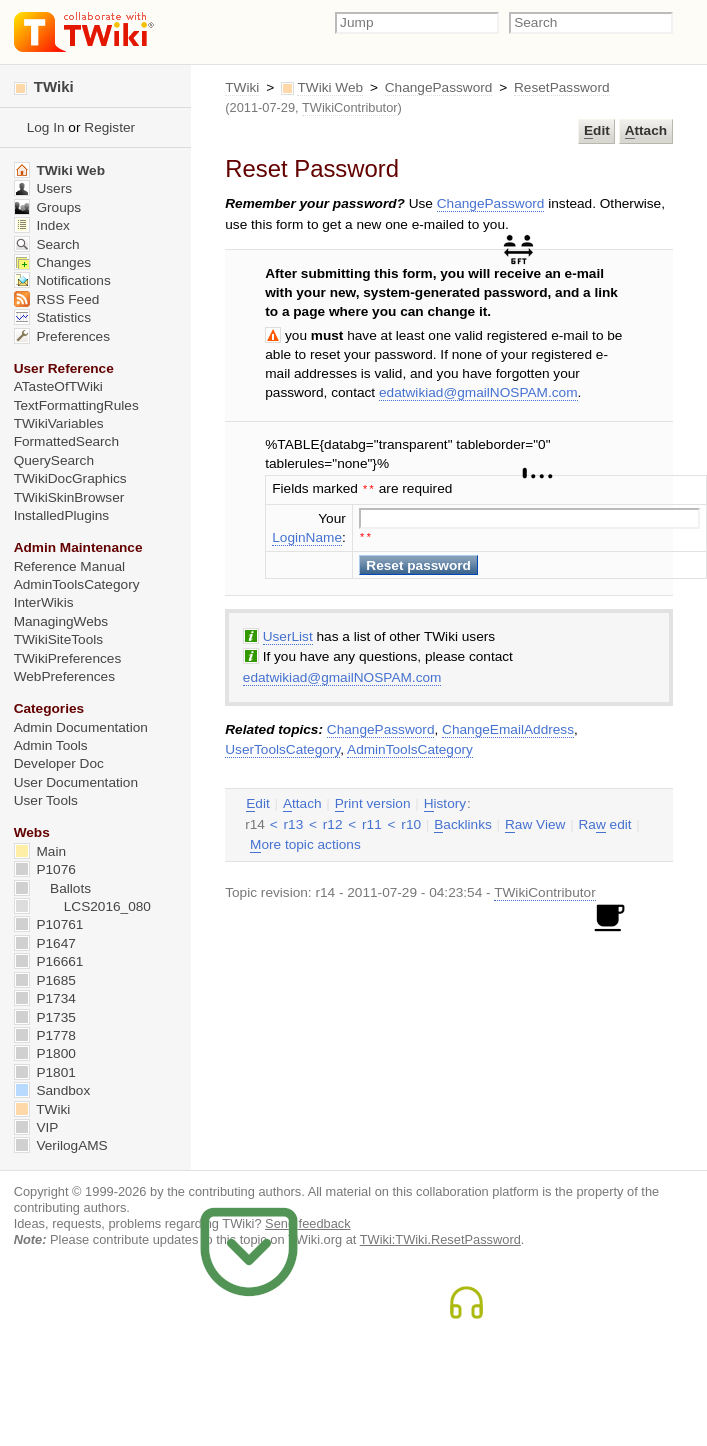  What do you see at coordinates (537, 463) in the screenshot?
I see `indicates weak signal strength` at bounding box center [537, 463].